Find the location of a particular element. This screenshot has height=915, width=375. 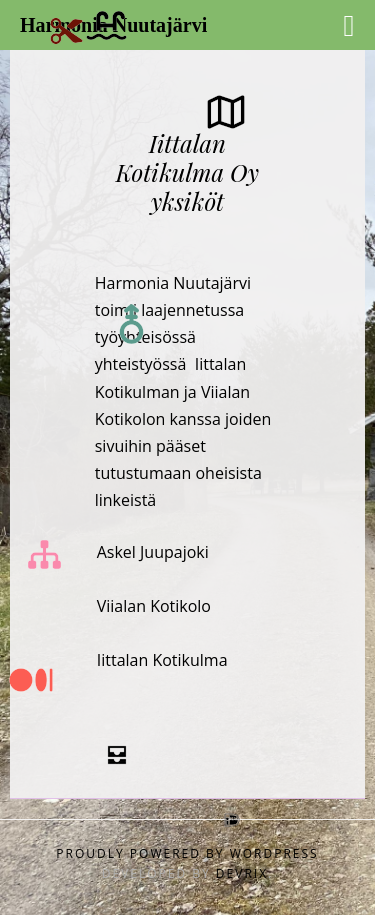

indicates male with upward stroke gender symbol is located at coordinates (131, 324).